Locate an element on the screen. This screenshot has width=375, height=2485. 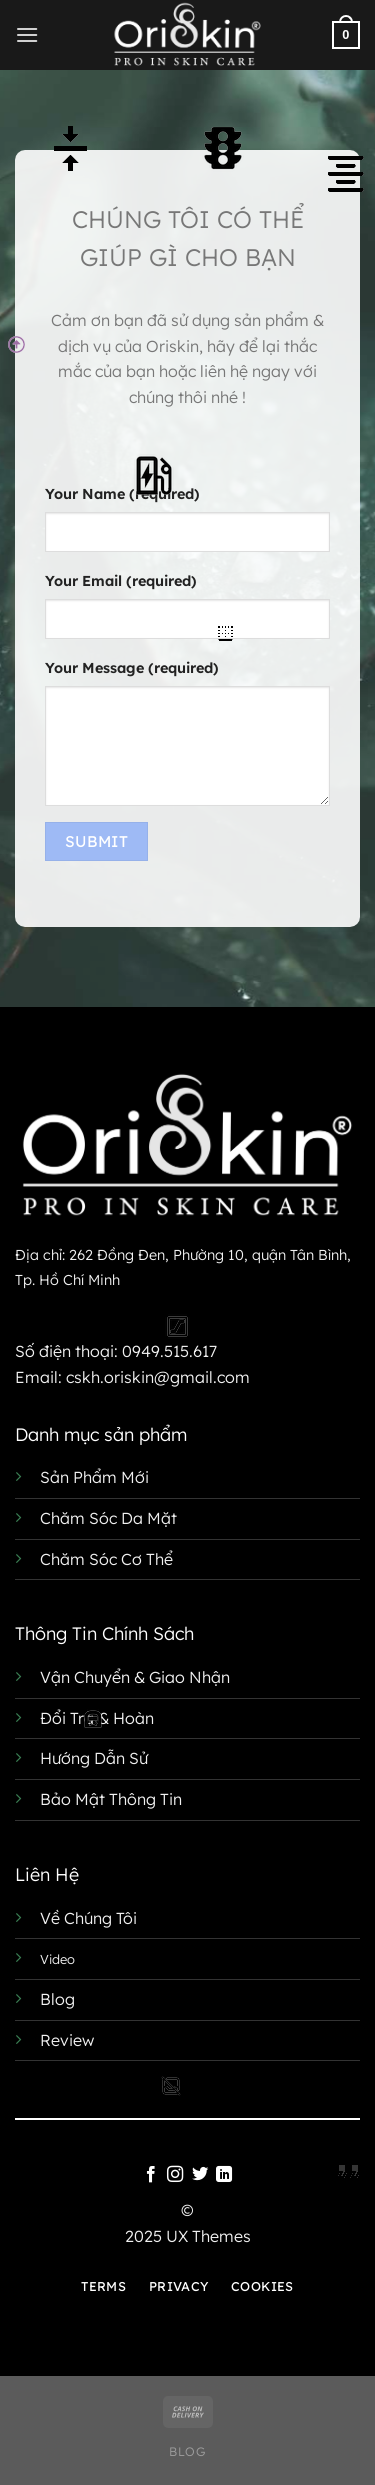
scroll to top of page is located at coordinates (16, 344).